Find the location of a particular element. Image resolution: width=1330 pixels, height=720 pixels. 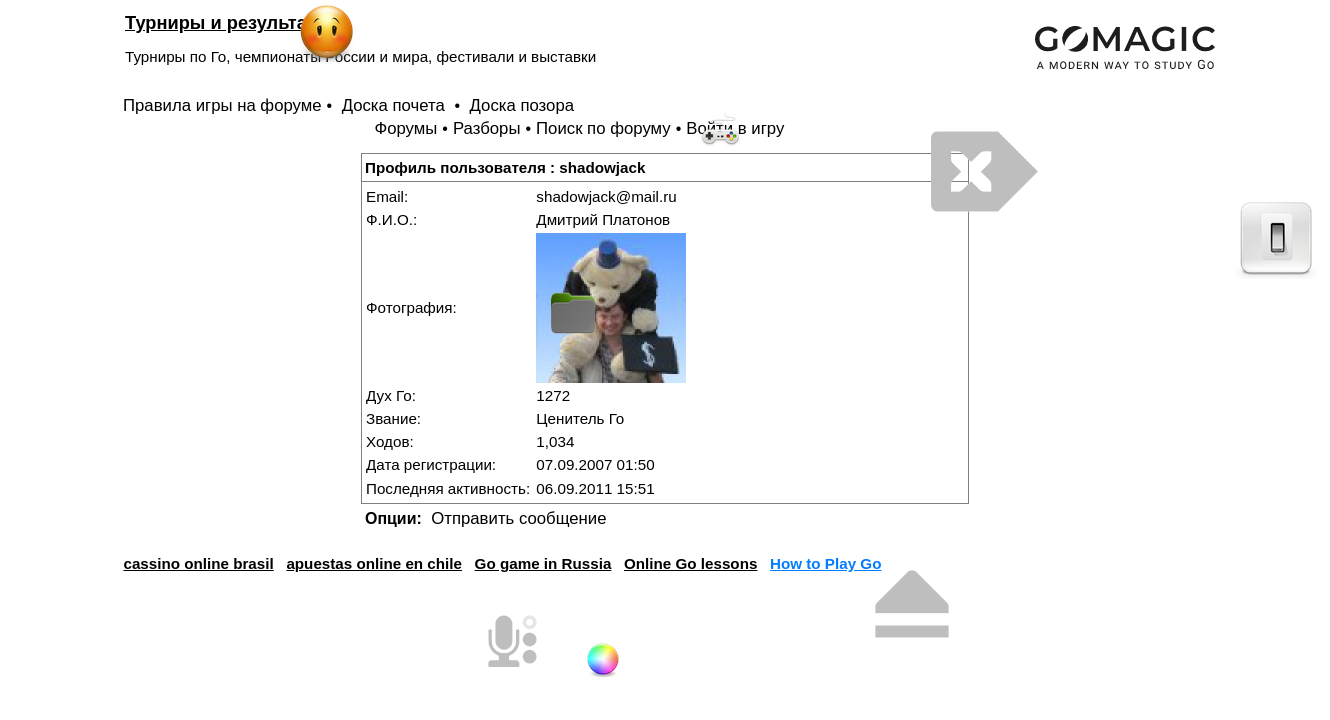

open folder to view contents is located at coordinates (573, 313).